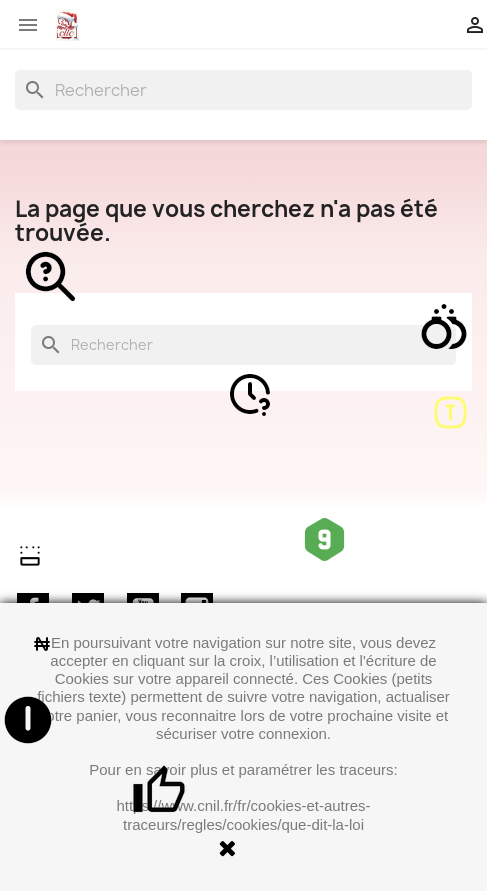 This screenshot has width=487, height=891. I want to click on text formatting or typography options, so click(450, 412).